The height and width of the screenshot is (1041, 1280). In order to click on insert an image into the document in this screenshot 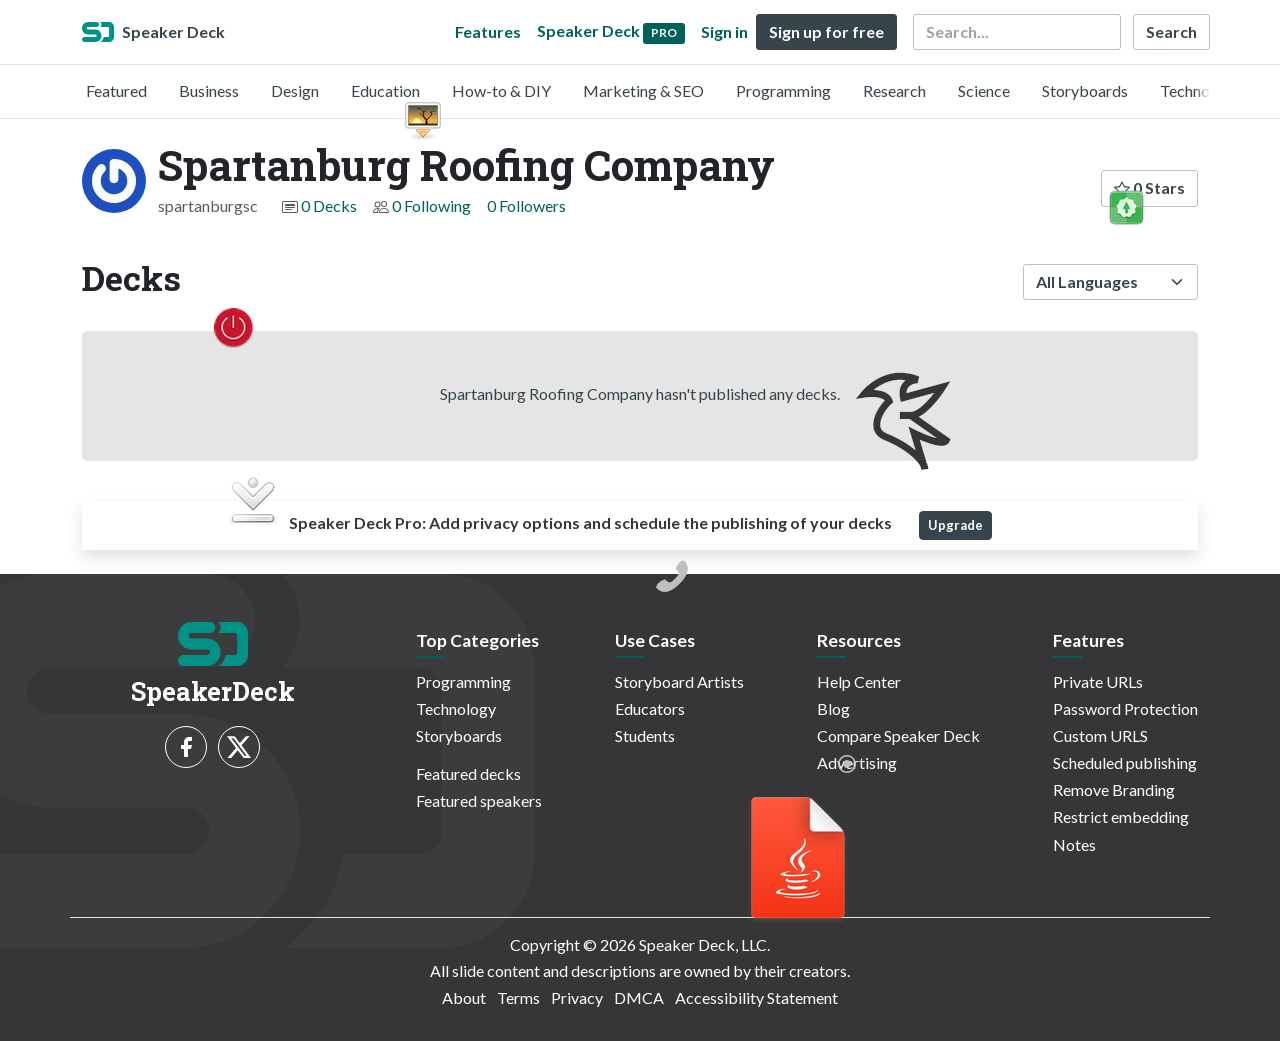, I will do `click(423, 120)`.